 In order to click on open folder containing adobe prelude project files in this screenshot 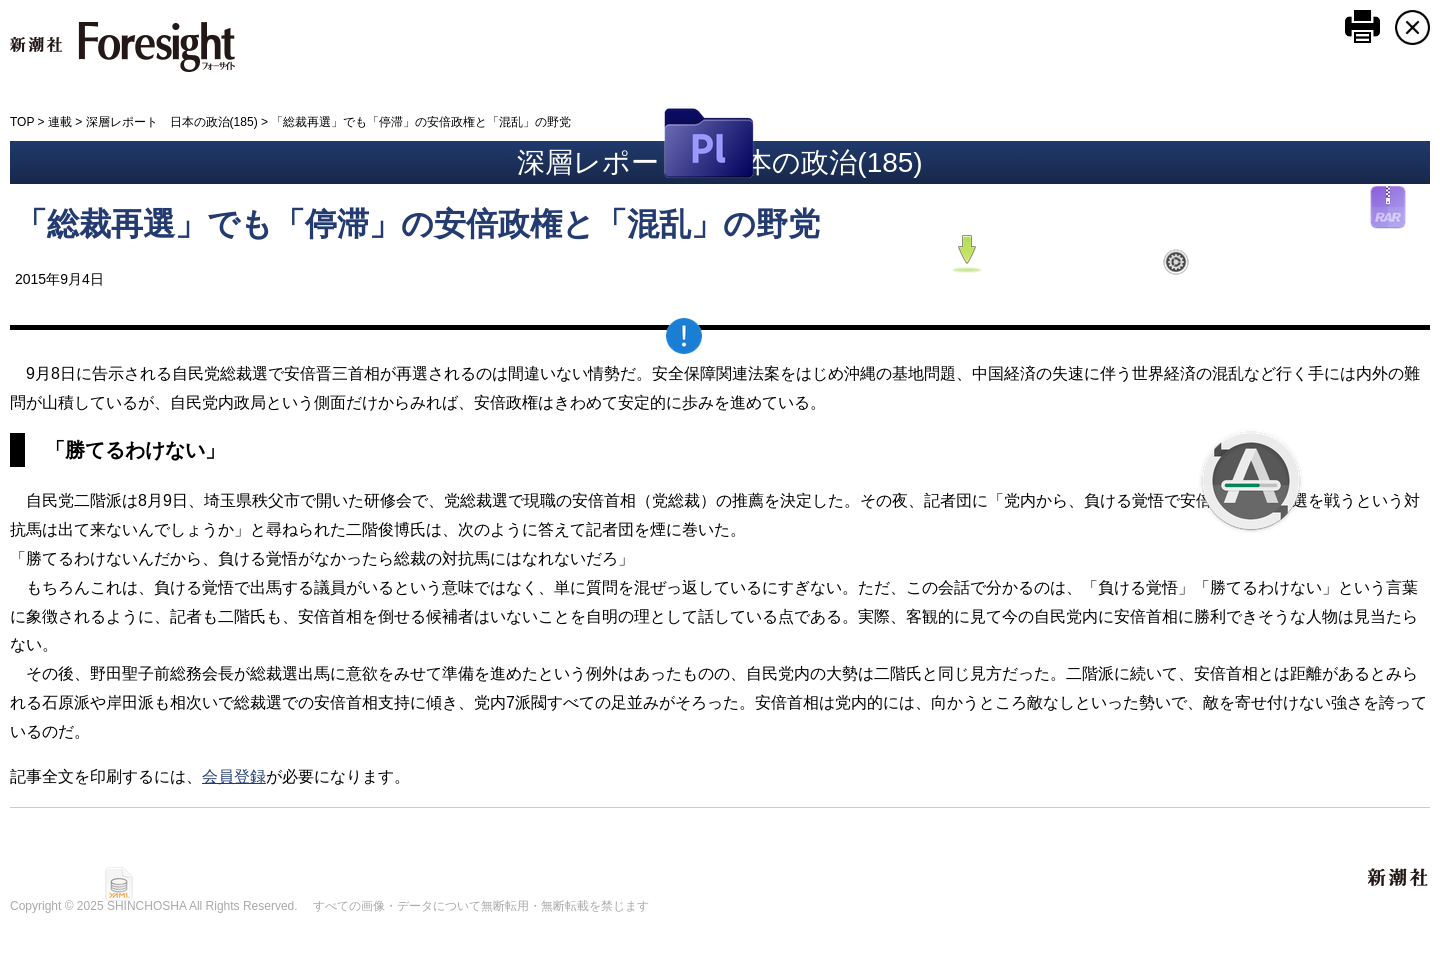, I will do `click(708, 145)`.